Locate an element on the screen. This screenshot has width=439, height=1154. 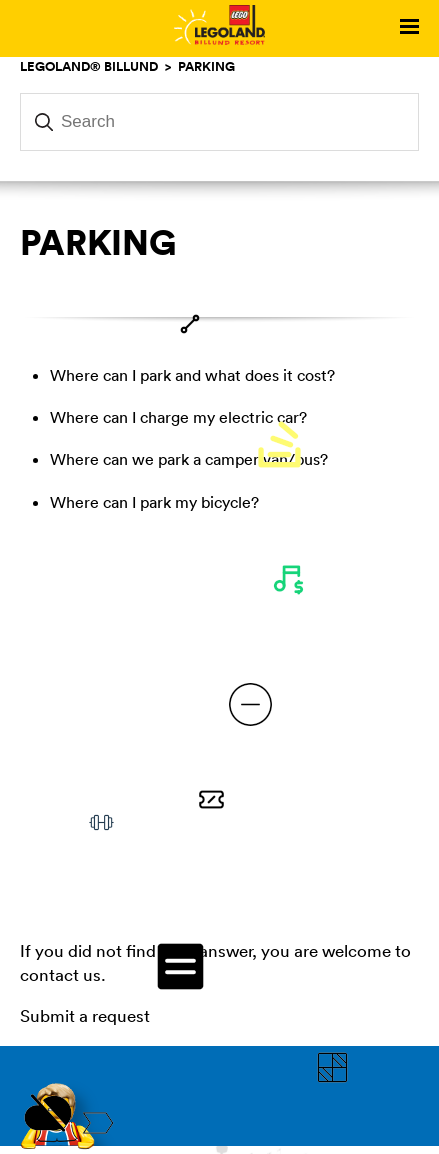
indicates no cloud connection or offline status is located at coordinates (48, 1113).